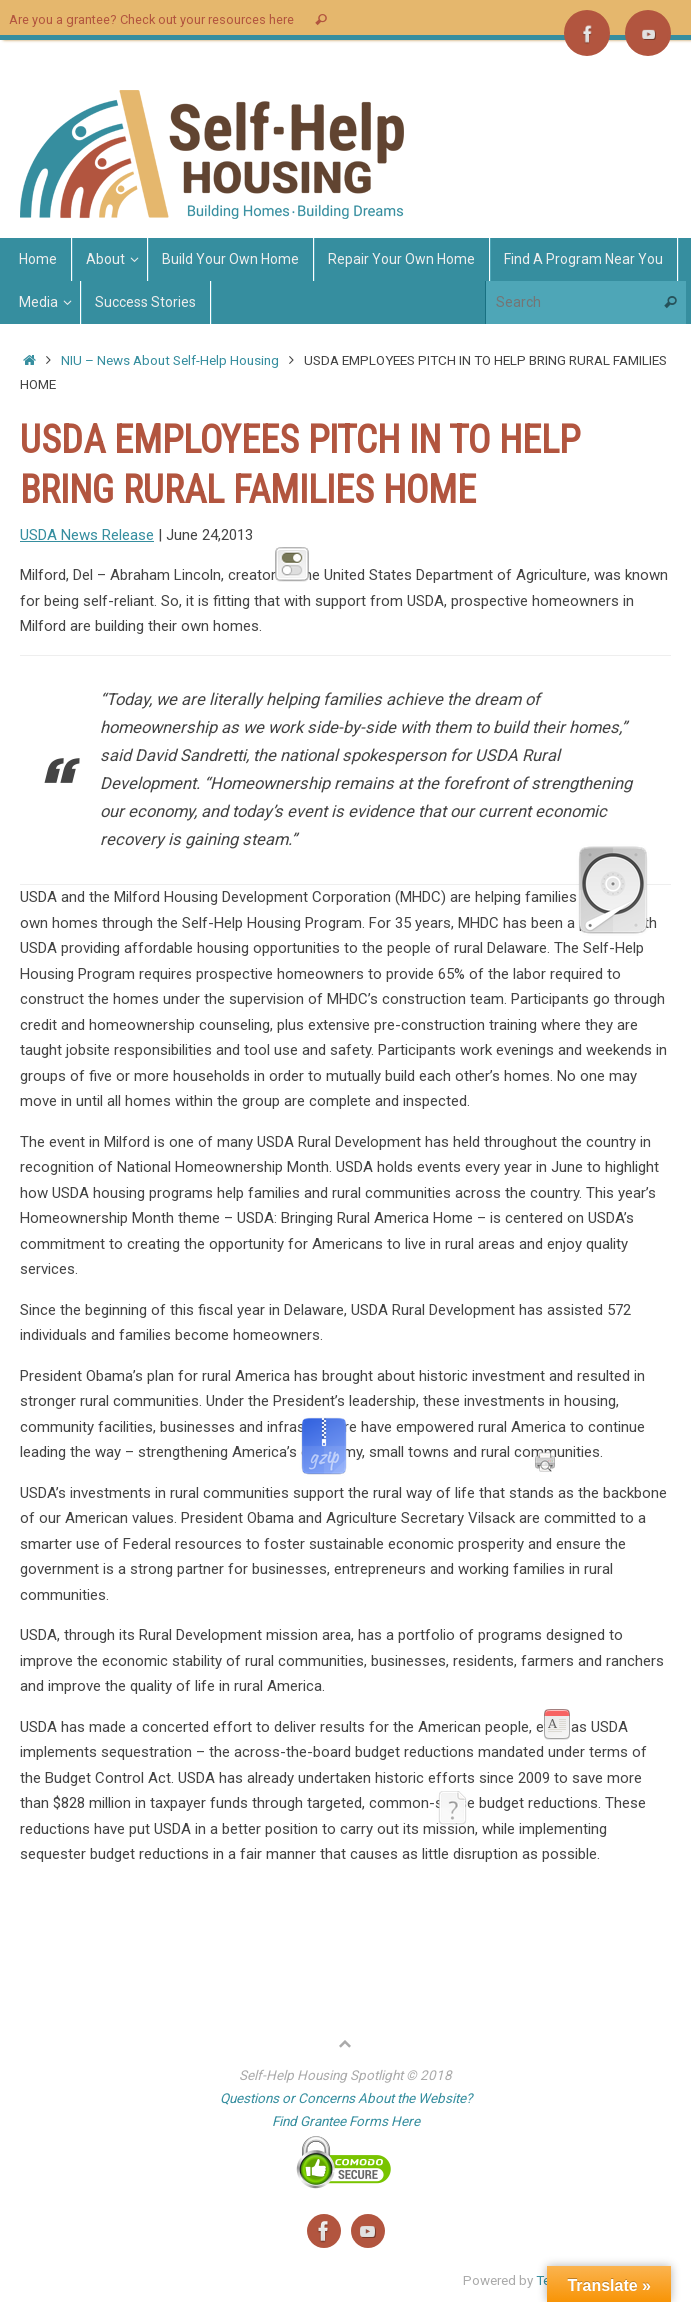 This screenshot has width=691, height=2302. Describe the element at coordinates (292, 564) in the screenshot. I see `open system settings or preferences` at that location.